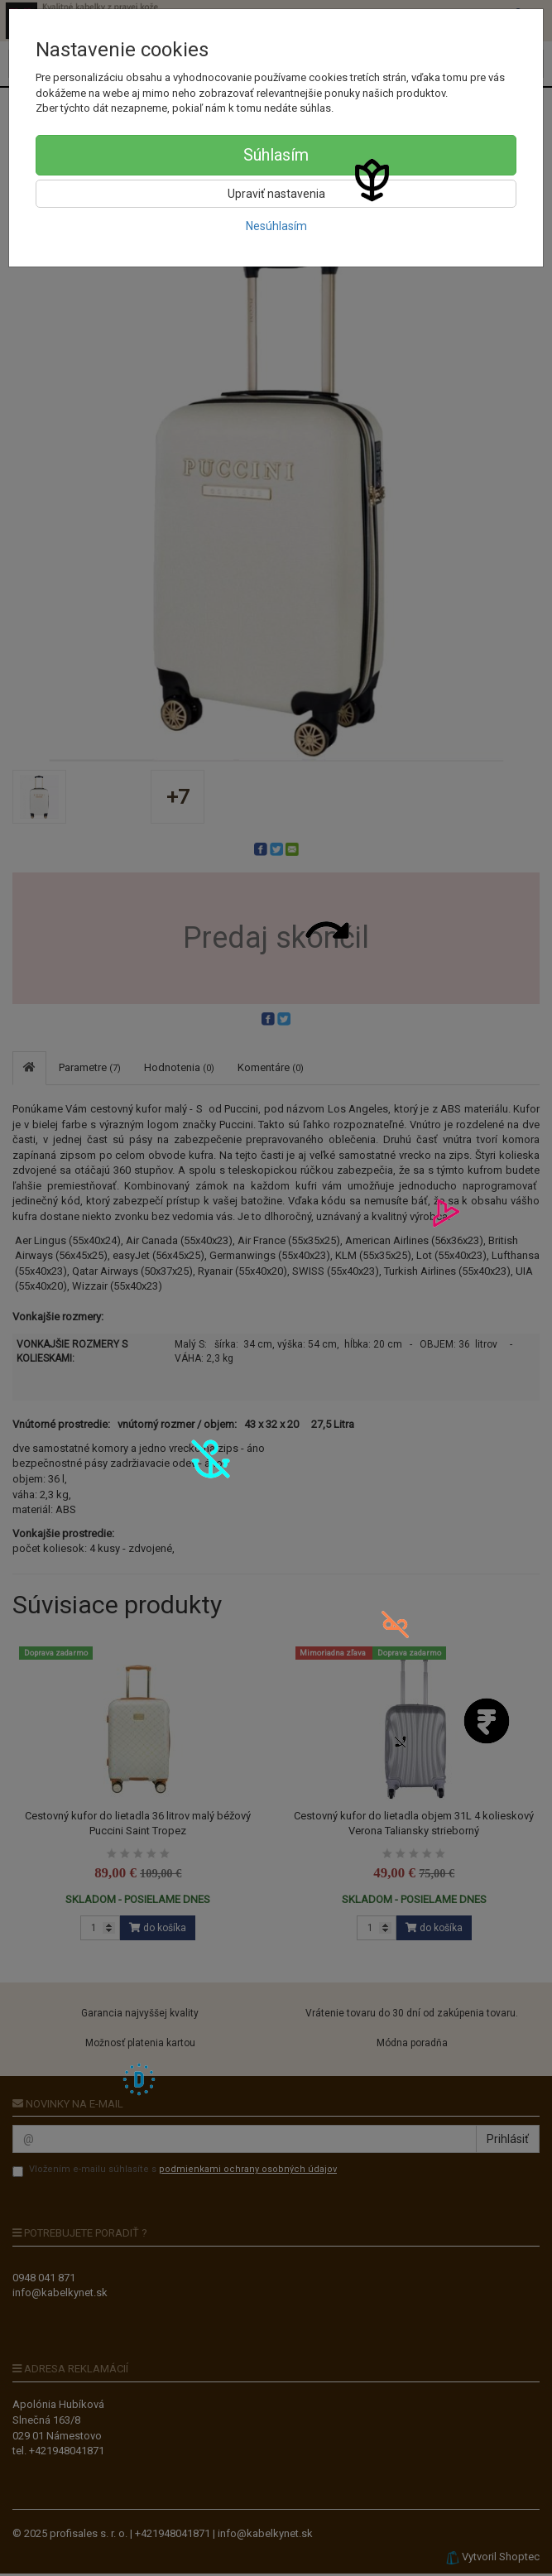 The image size is (552, 2576). What do you see at coordinates (445, 1213) in the screenshot?
I see `open yatse remote control app` at bounding box center [445, 1213].